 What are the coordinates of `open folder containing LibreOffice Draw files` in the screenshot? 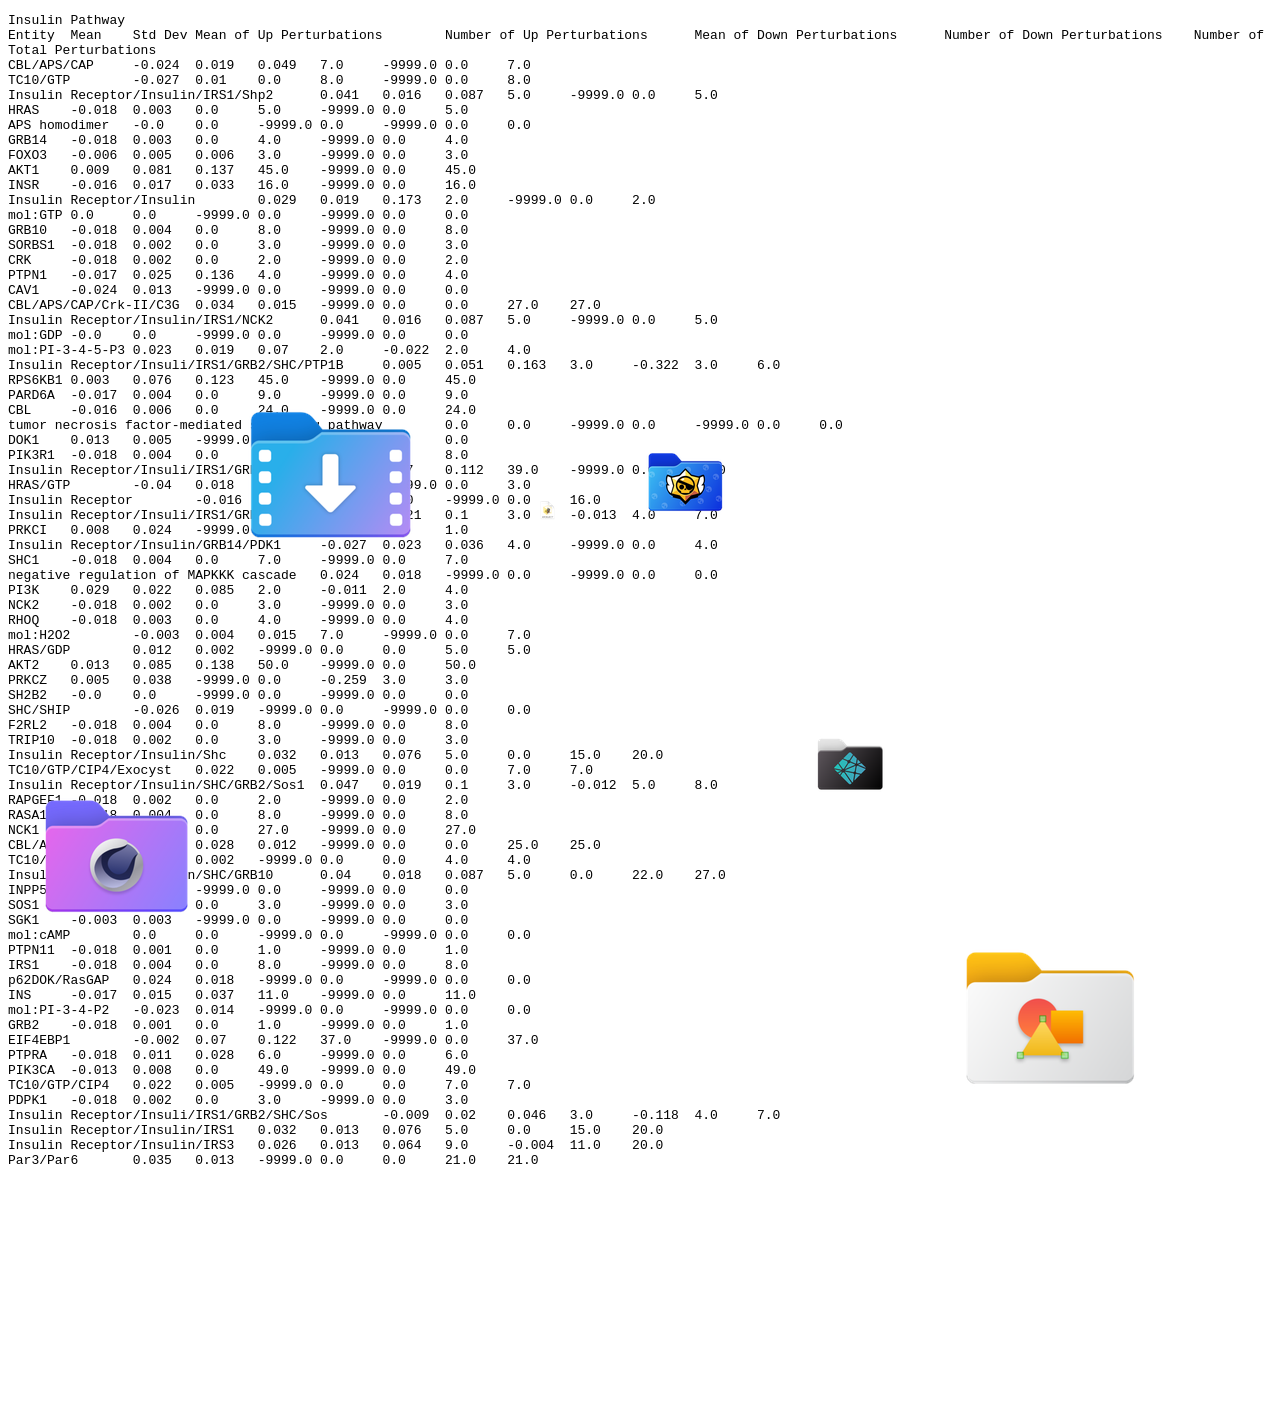 It's located at (1049, 1022).